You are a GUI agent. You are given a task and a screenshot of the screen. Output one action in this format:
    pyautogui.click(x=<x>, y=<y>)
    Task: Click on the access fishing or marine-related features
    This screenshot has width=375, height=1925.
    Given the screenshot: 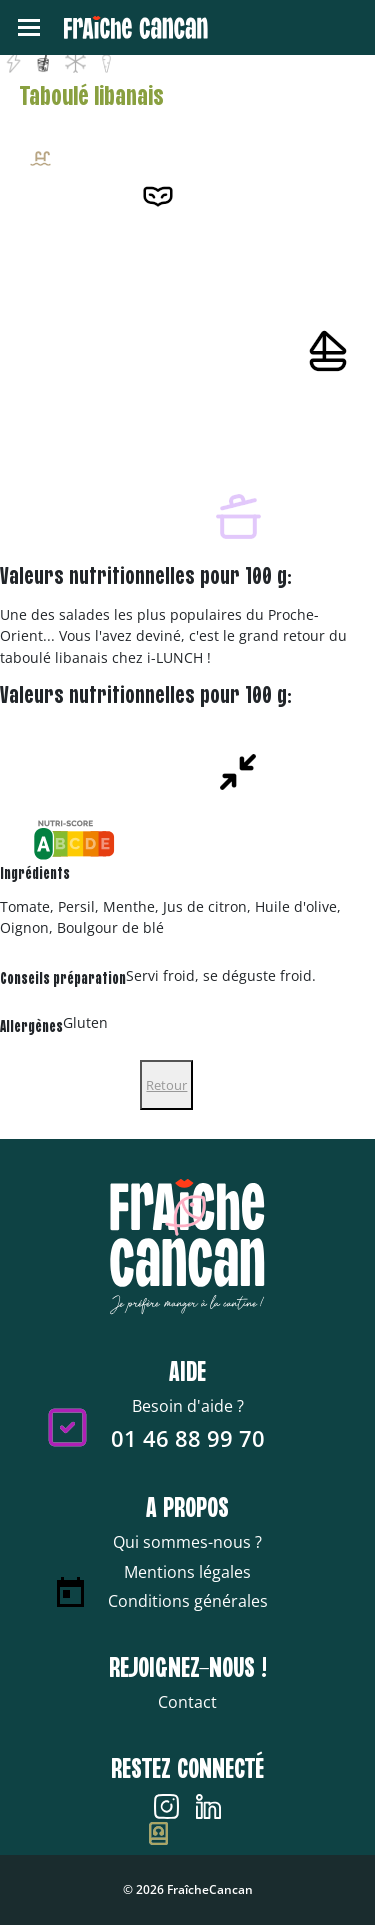 What is the action you would take?
    pyautogui.click(x=187, y=1214)
    